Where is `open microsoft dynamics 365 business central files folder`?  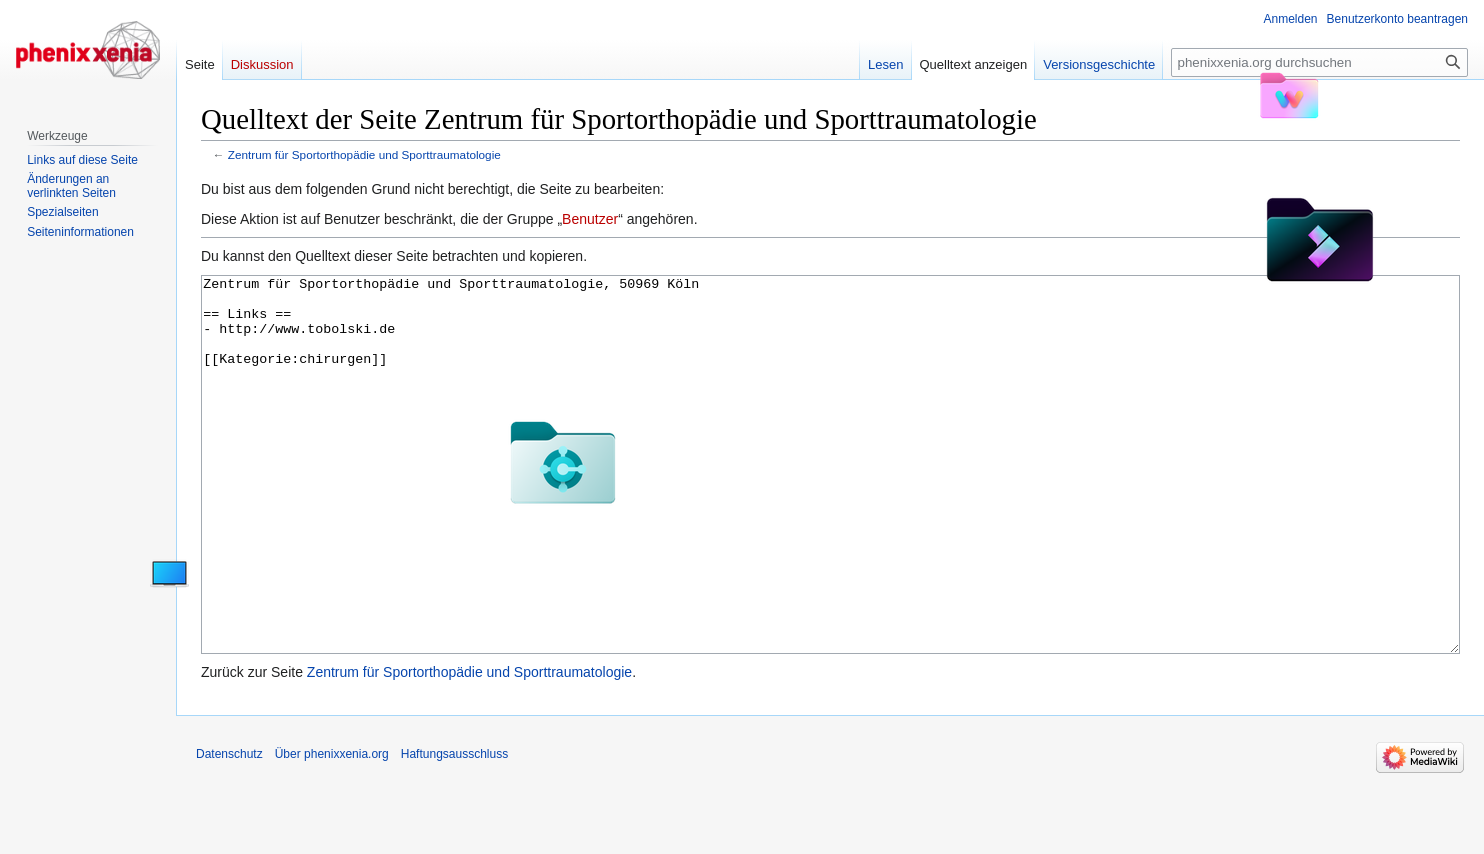
open microsoft dynamics 365 business central files folder is located at coordinates (562, 465).